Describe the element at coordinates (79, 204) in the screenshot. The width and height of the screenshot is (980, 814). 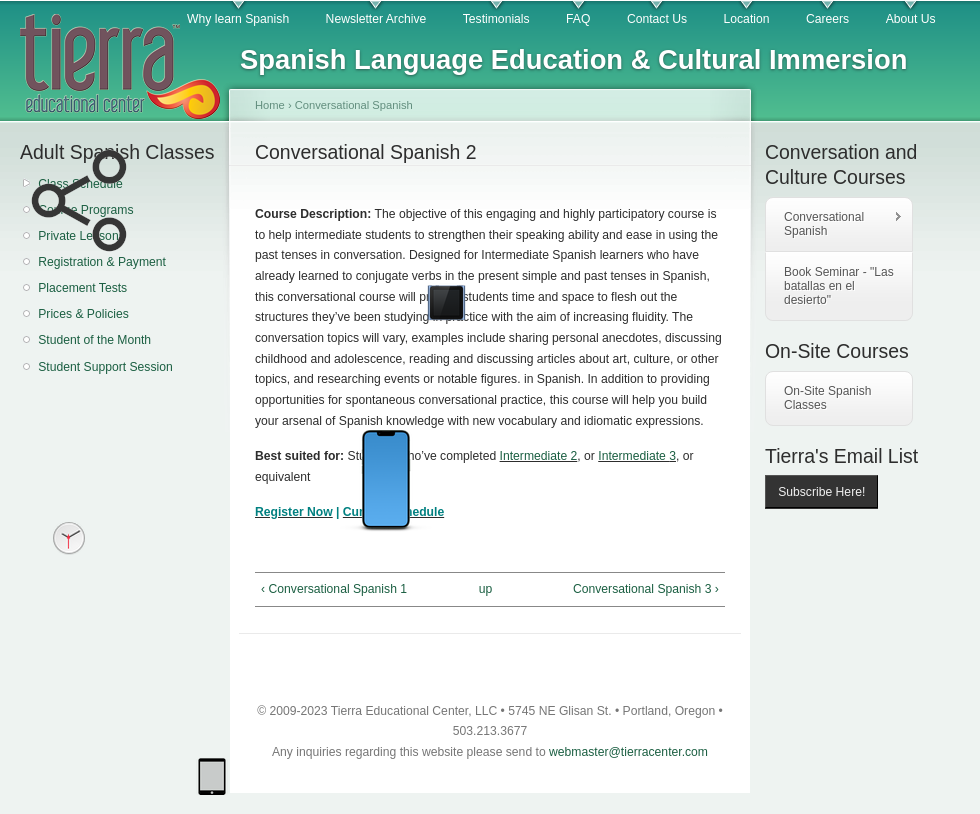
I see `access screen sharing or remote desktop settings` at that location.